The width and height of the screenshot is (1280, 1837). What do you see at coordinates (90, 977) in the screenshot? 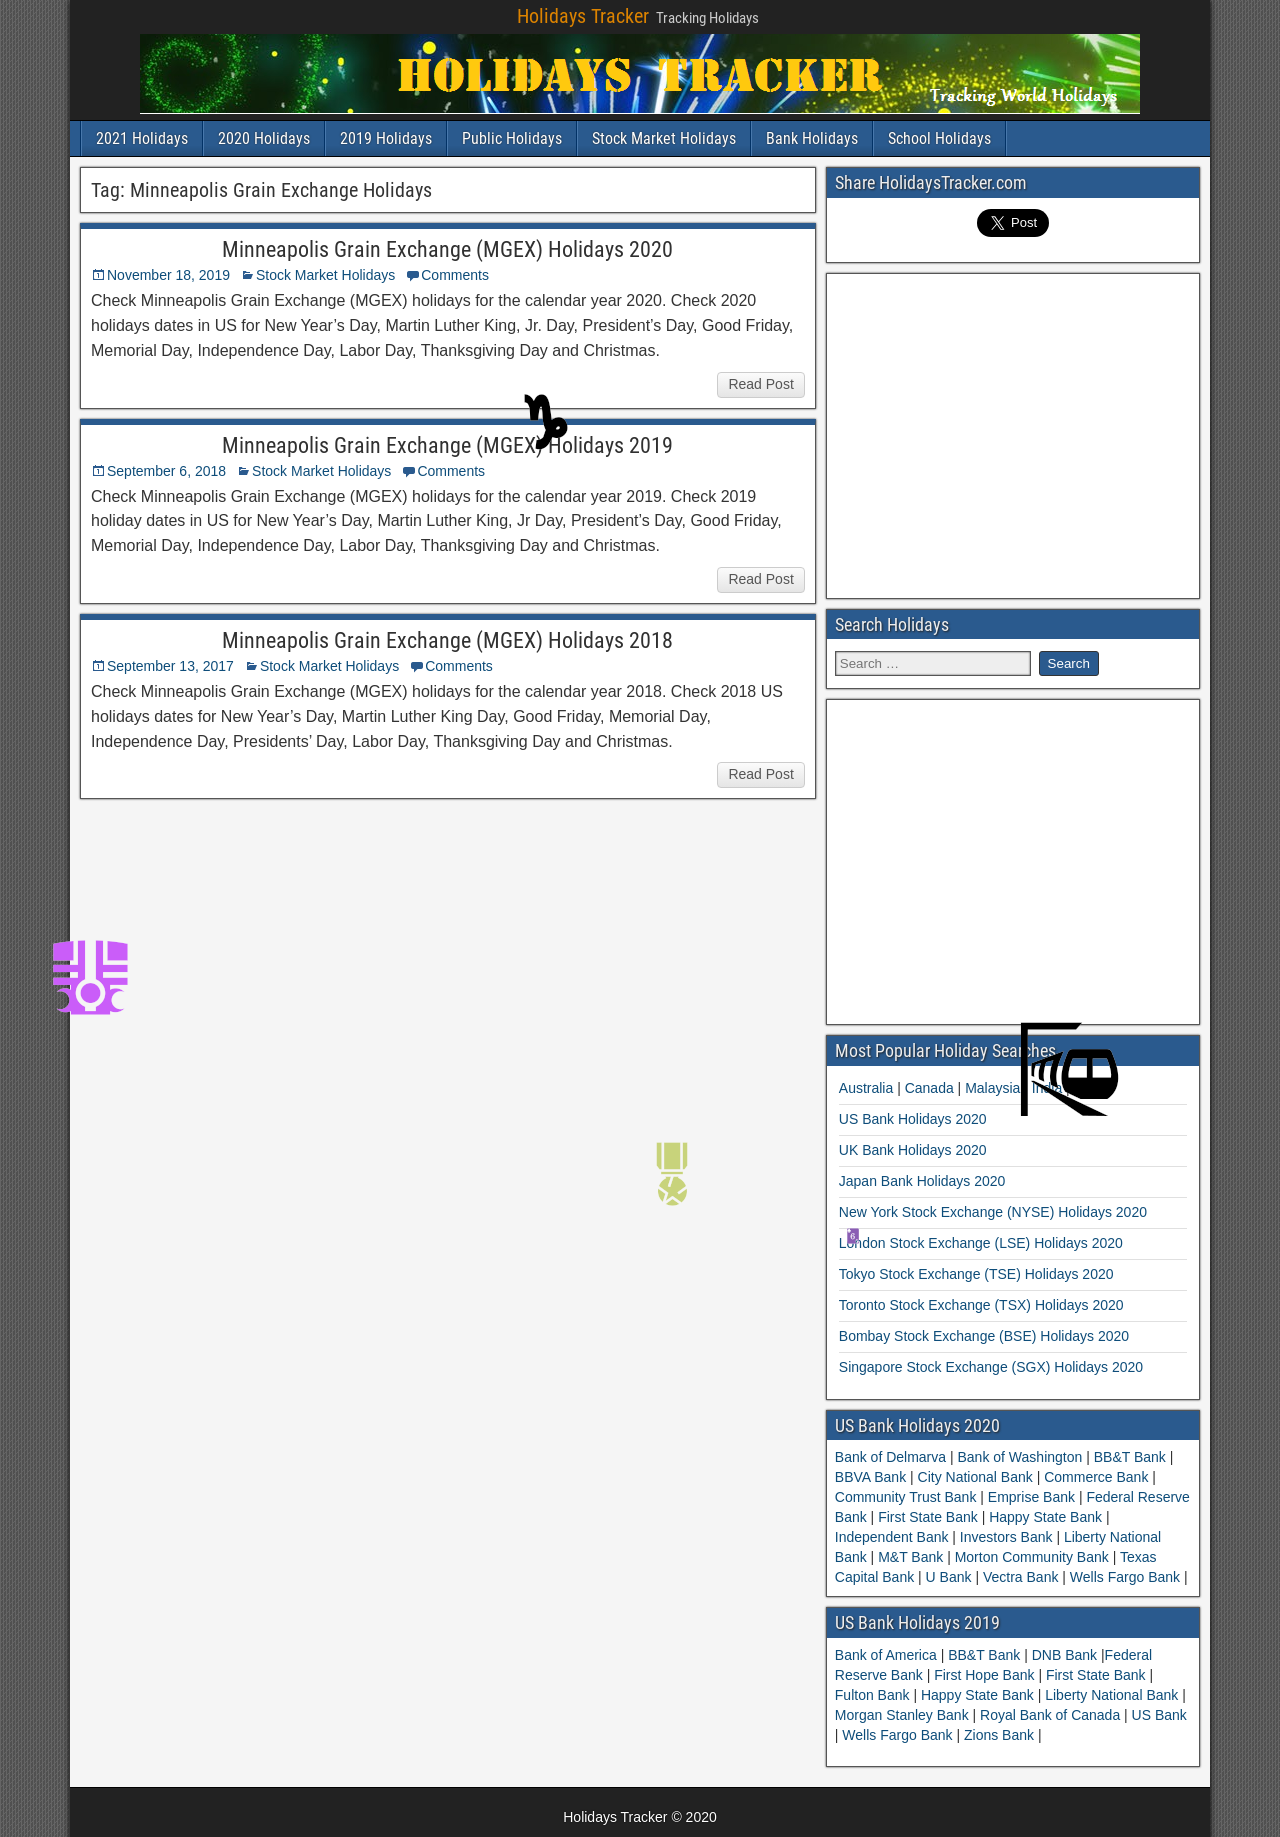
I see `engine or motor settings` at bounding box center [90, 977].